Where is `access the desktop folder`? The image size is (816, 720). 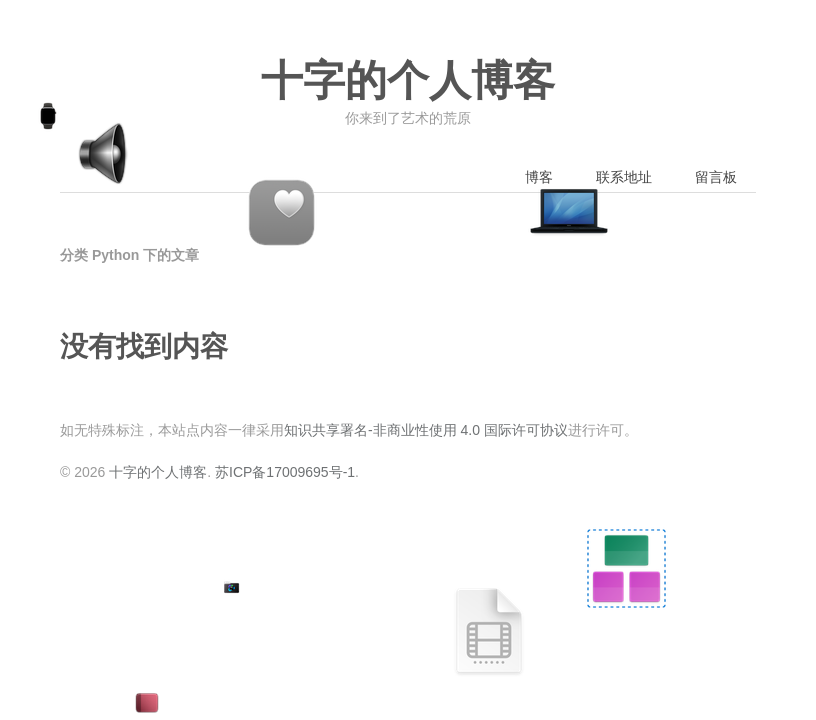
access the desktop folder is located at coordinates (147, 702).